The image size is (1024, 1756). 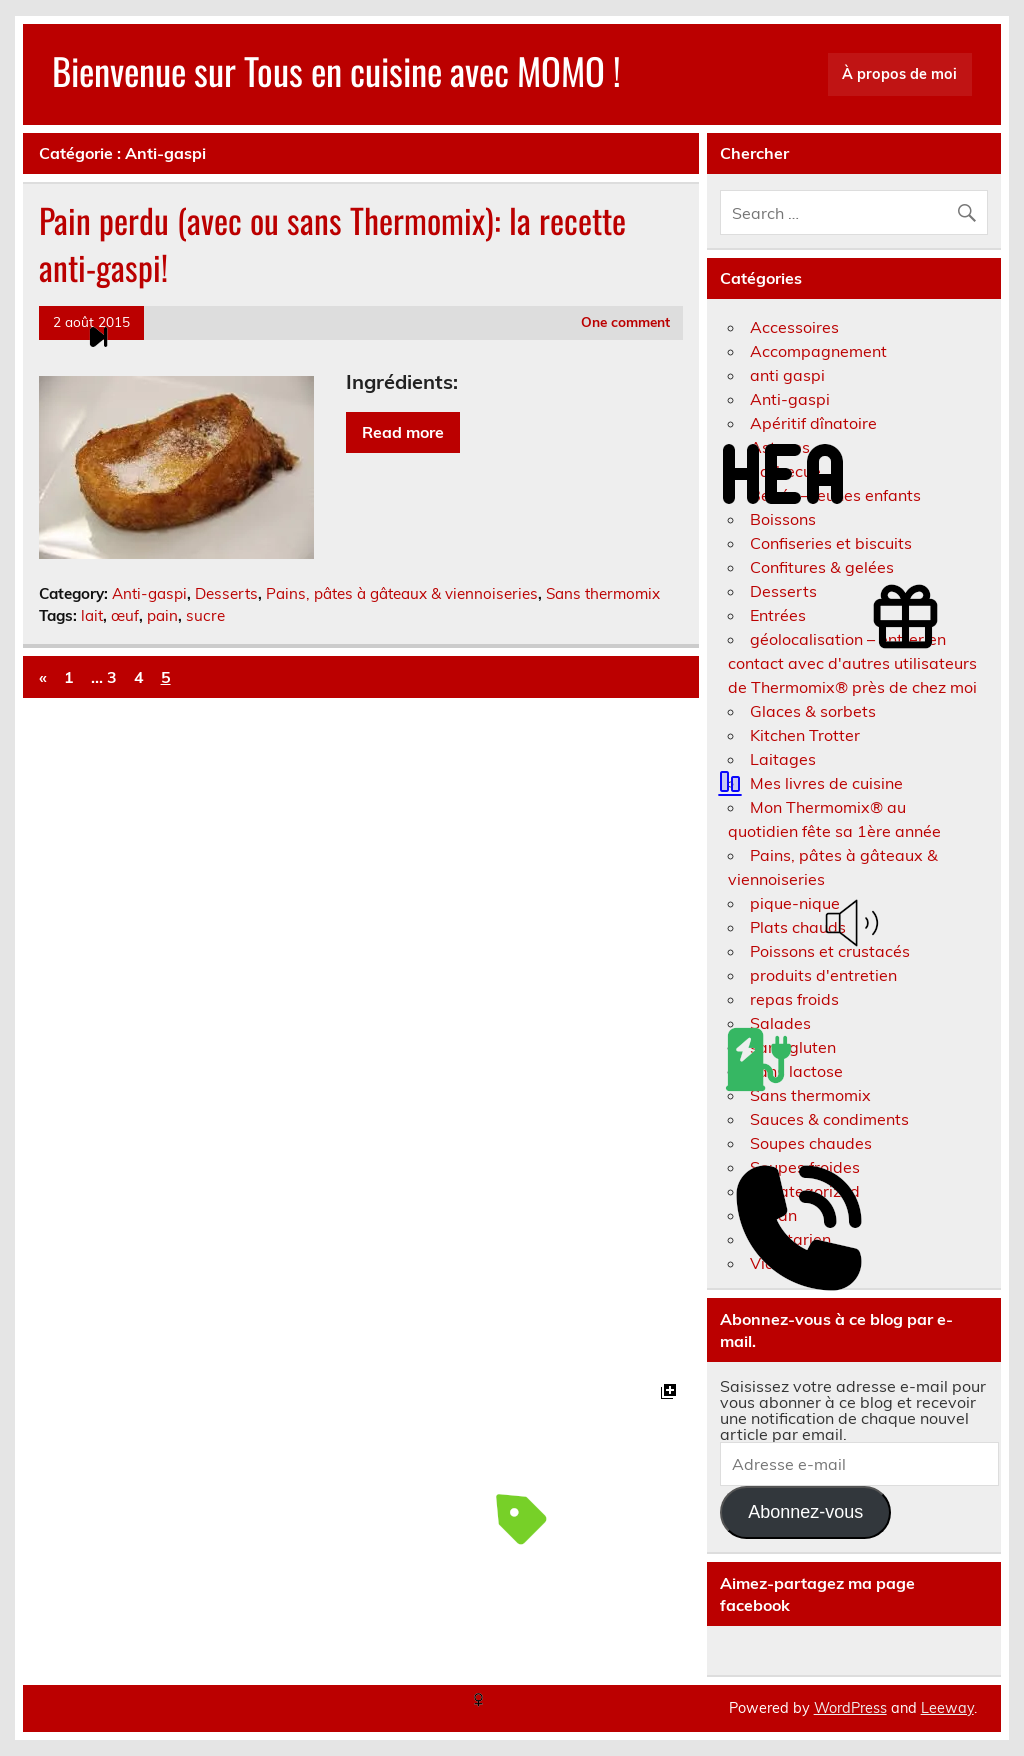 What do you see at coordinates (755, 1059) in the screenshot?
I see `find nearby electric vehicle charging stations` at bounding box center [755, 1059].